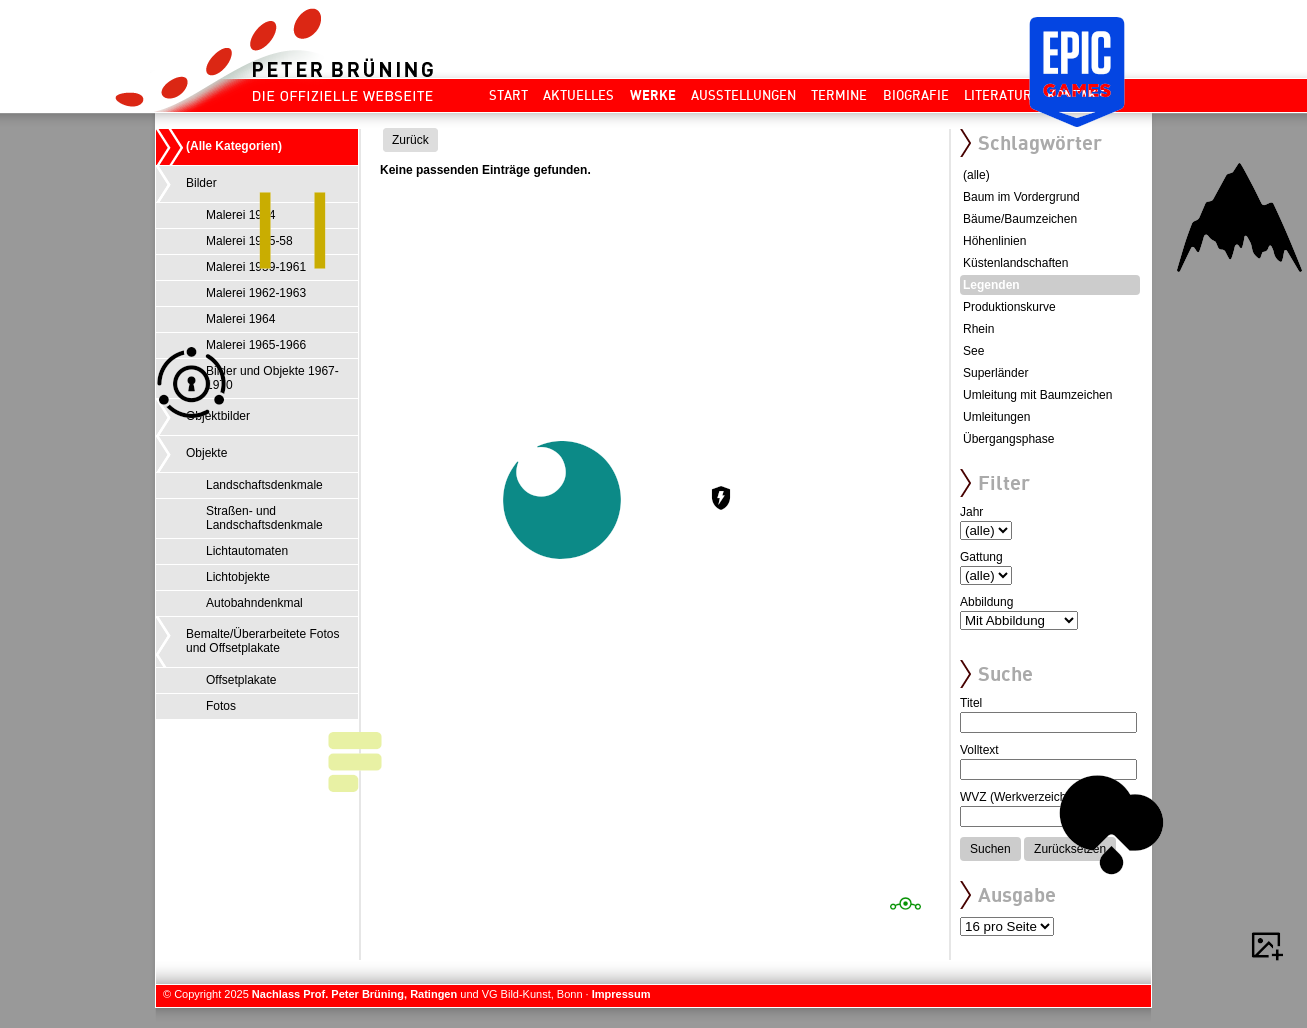 The width and height of the screenshot is (1307, 1028). What do you see at coordinates (355, 762) in the screenshot?
I see `Formspree form backend service logo` at bounding box center [355, 762].